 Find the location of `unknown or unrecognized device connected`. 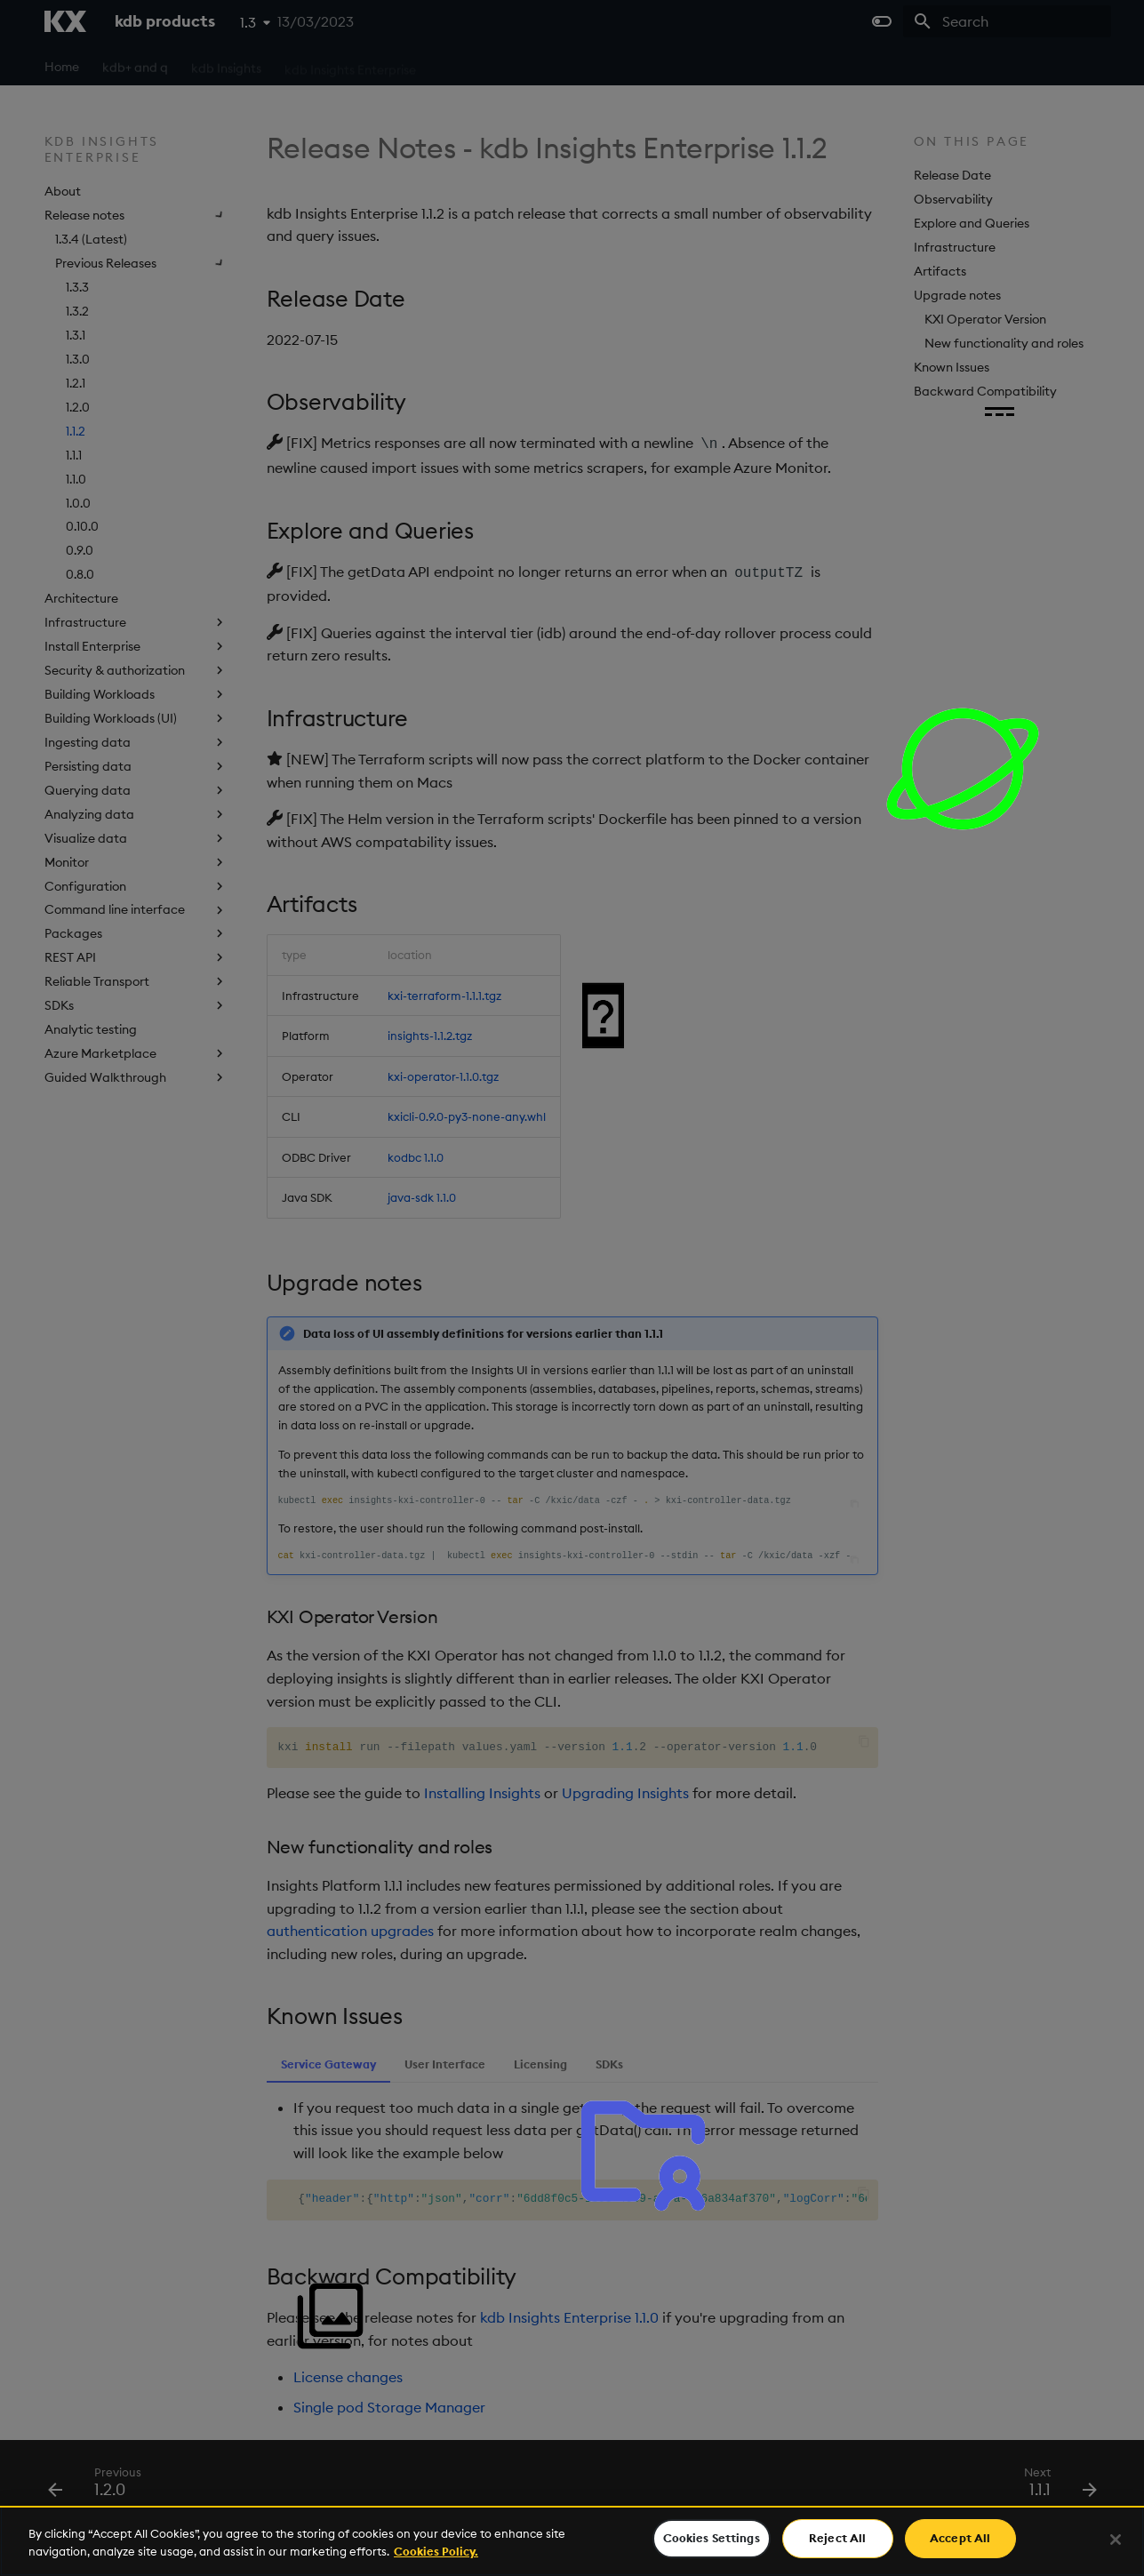

unknown or unrecognized device connected is located at coordinates (603, 1015).